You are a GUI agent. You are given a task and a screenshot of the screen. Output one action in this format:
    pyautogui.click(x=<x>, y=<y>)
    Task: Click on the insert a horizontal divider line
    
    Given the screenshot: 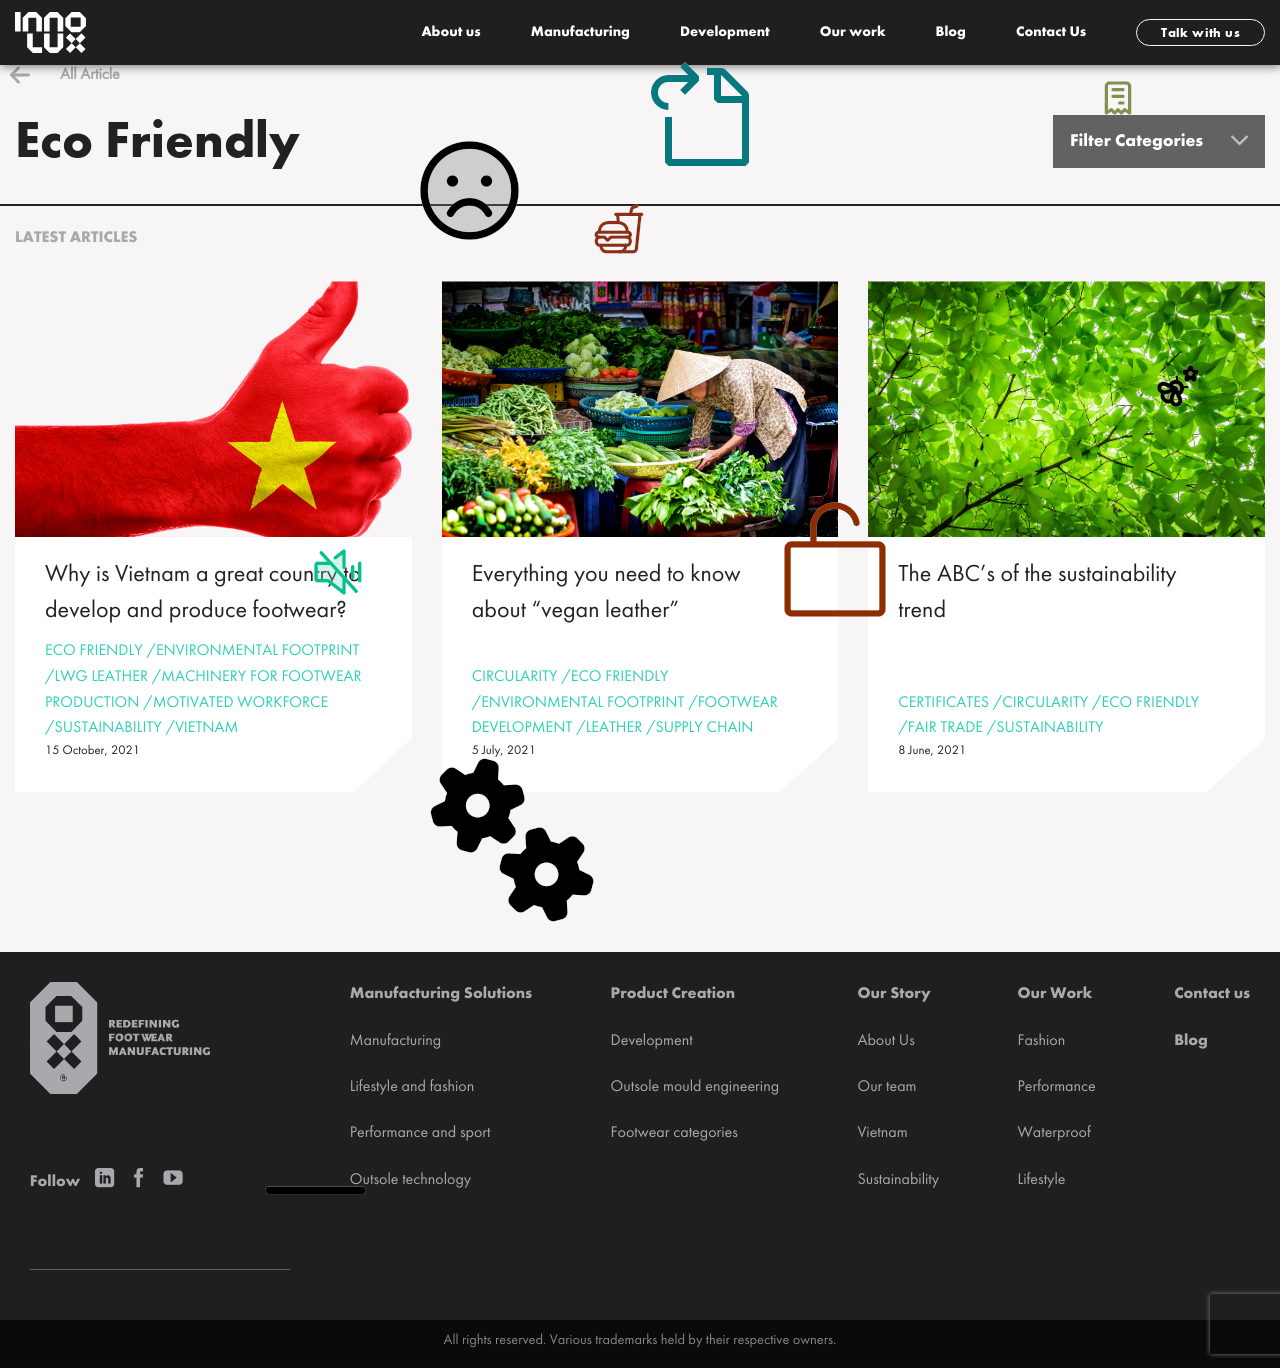 What is the action you would take?
    pyautogui.click(x=315, y=1186)
    